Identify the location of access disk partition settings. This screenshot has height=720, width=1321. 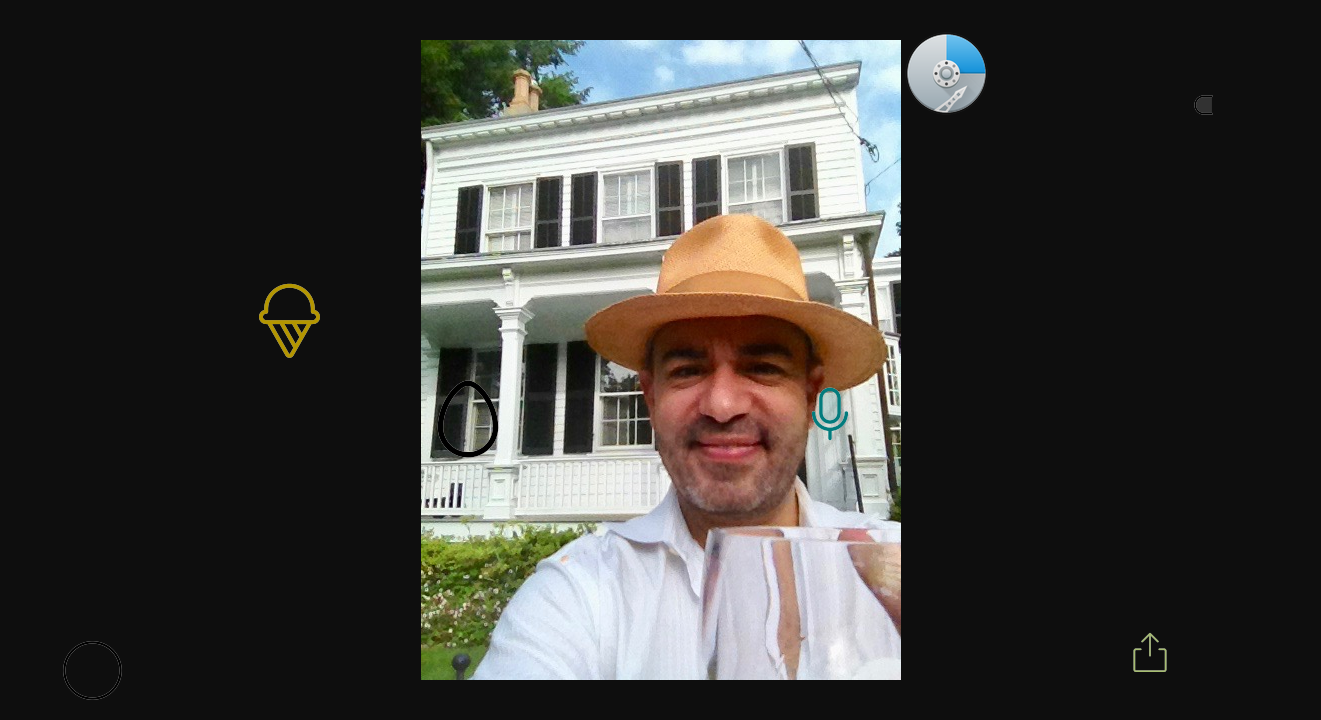
(946, 73).